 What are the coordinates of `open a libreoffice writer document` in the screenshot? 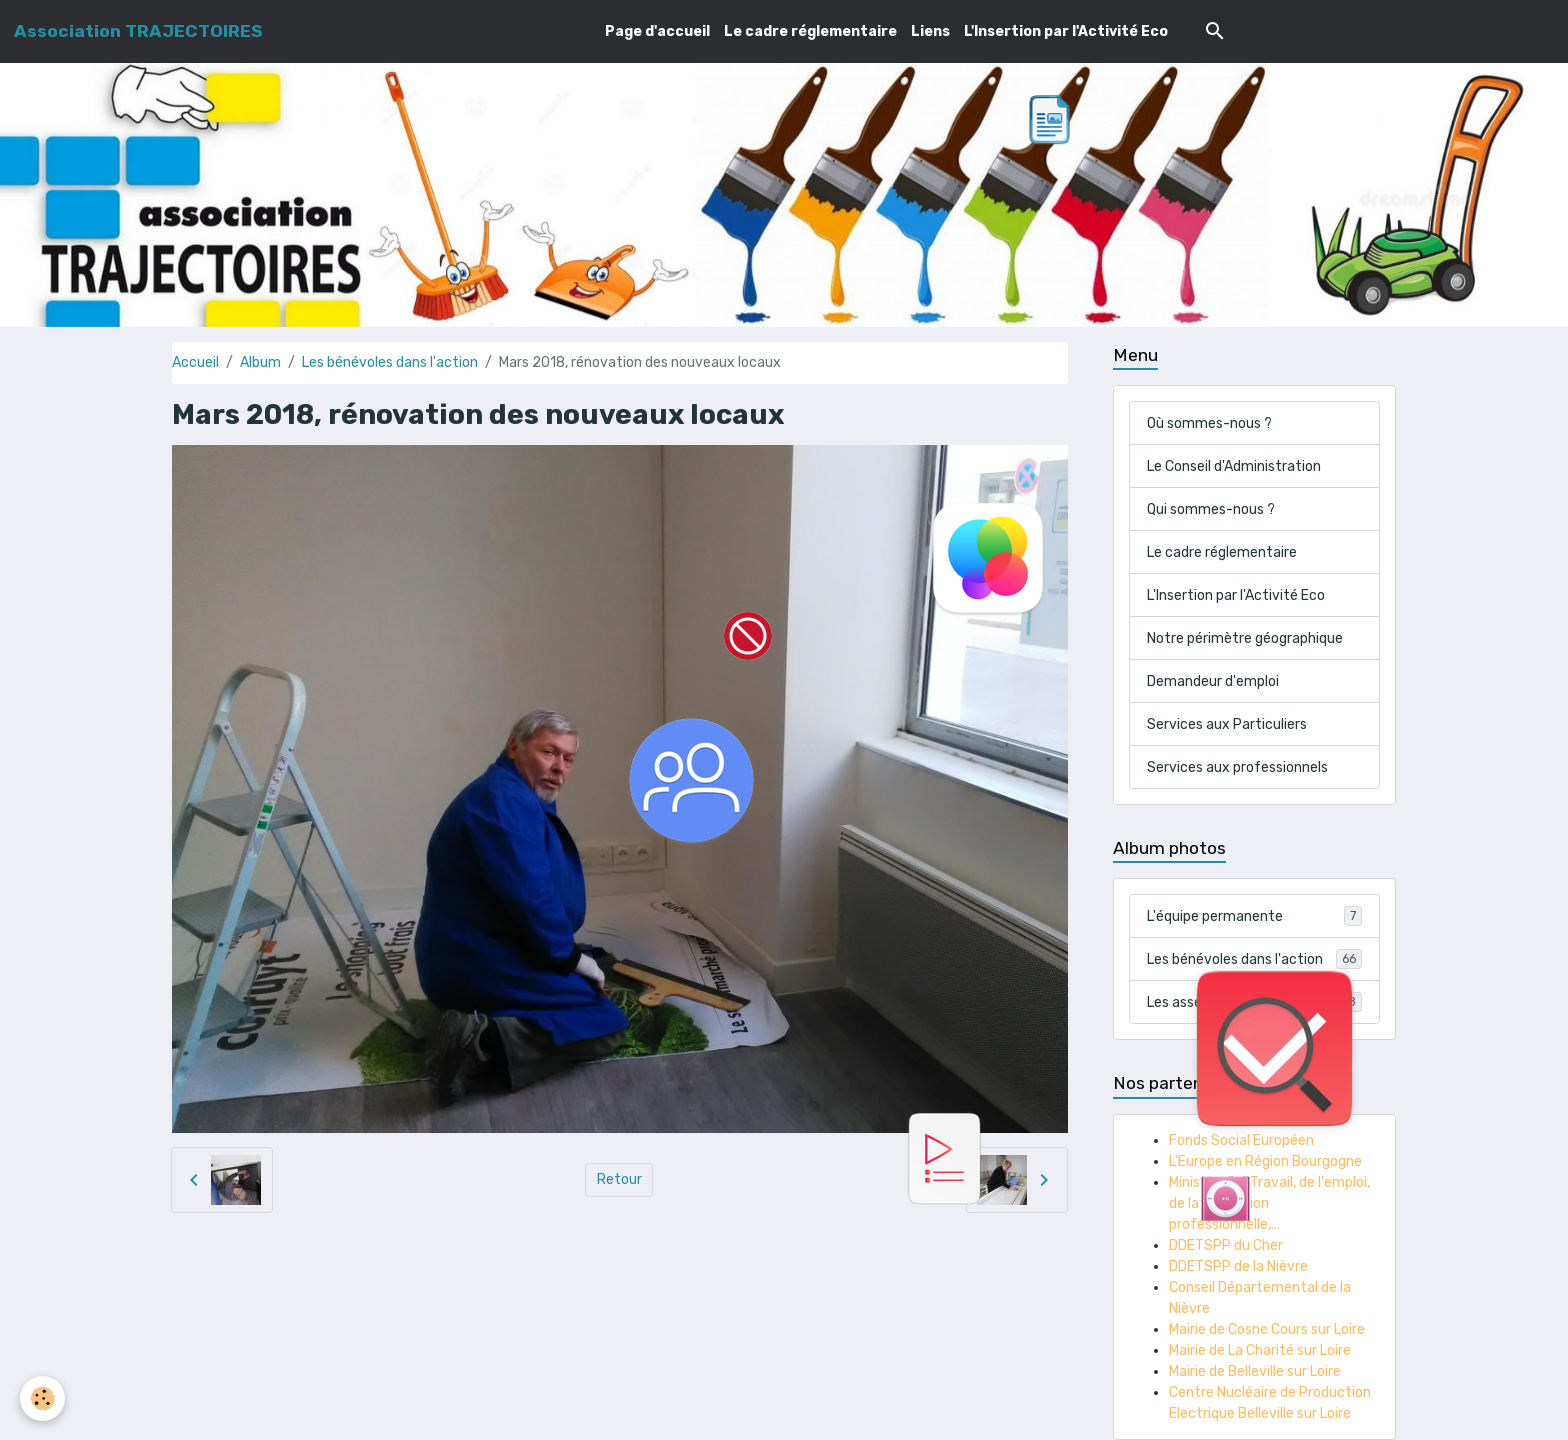 It's located at (1049, 119).